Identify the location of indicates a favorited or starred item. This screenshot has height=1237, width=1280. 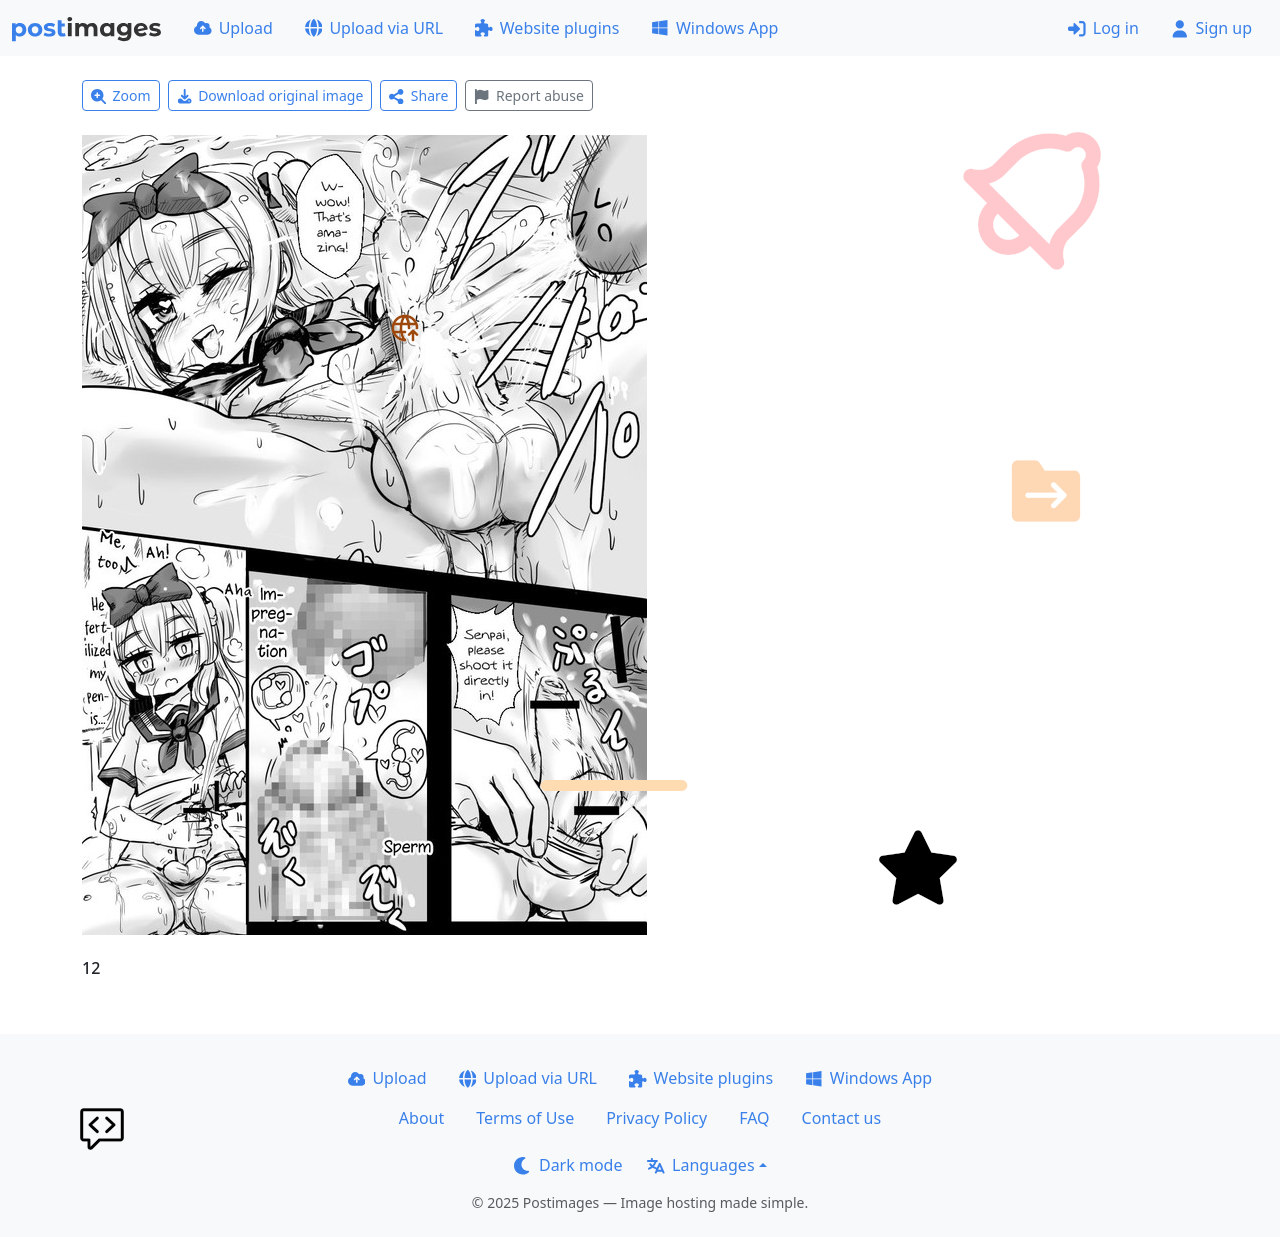
(918, 871).